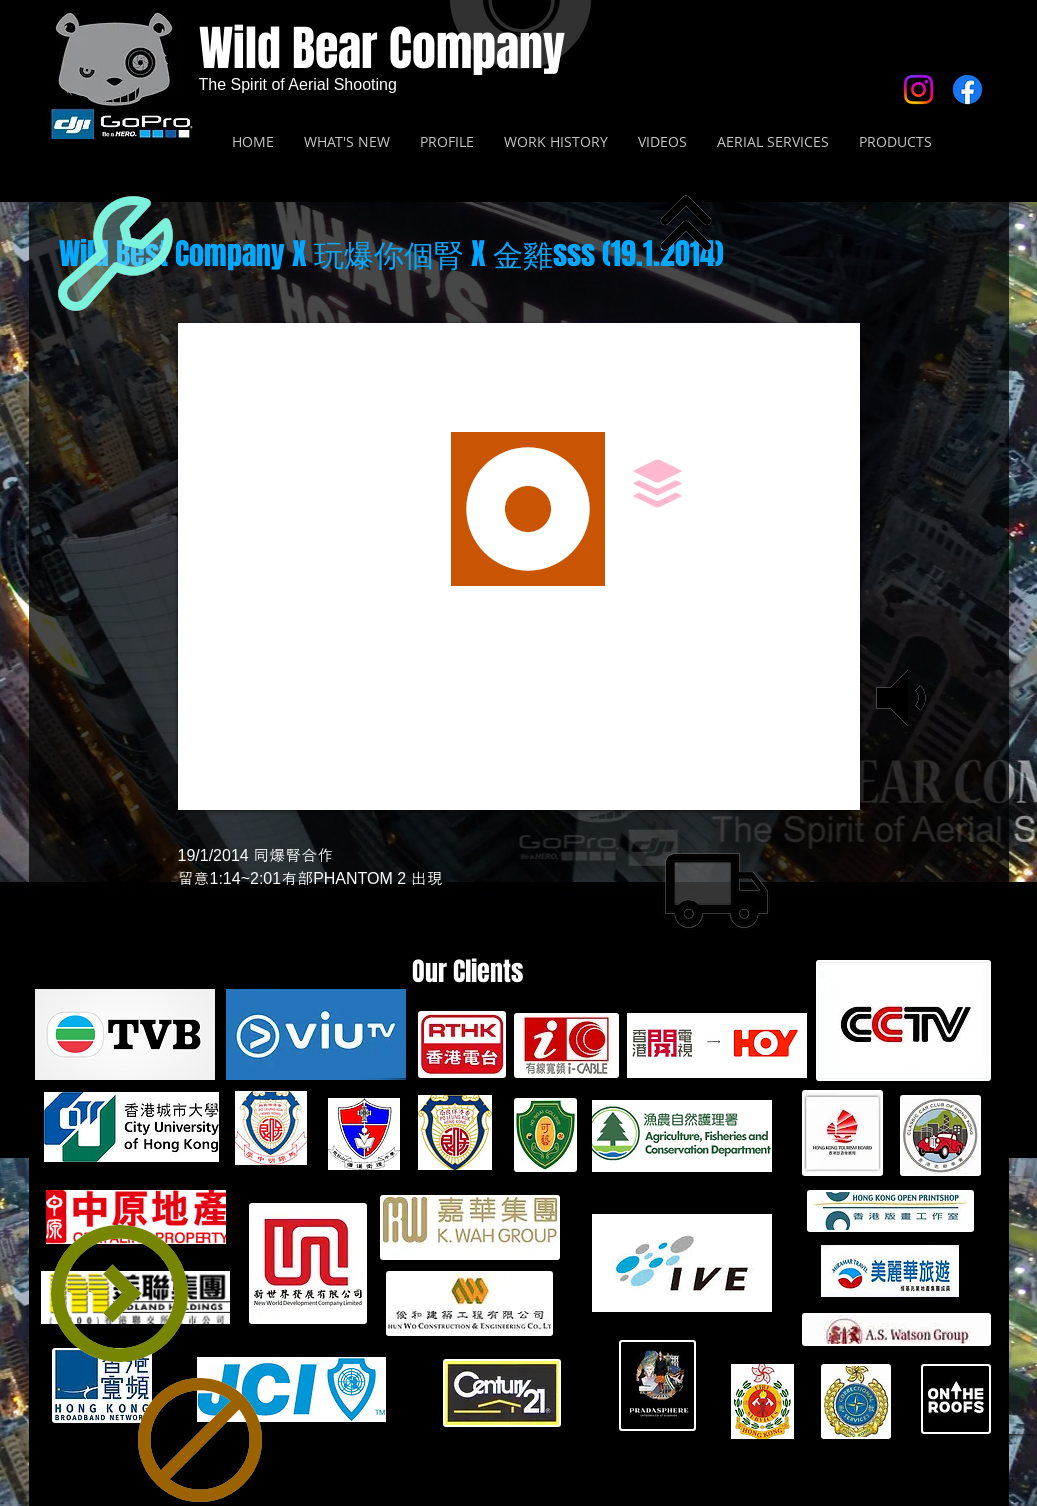 This screenshot has width=1037, height=1506. Describe the element at coordinates (528, 509) in the screenshot. I see `view music album or collection` at that location.